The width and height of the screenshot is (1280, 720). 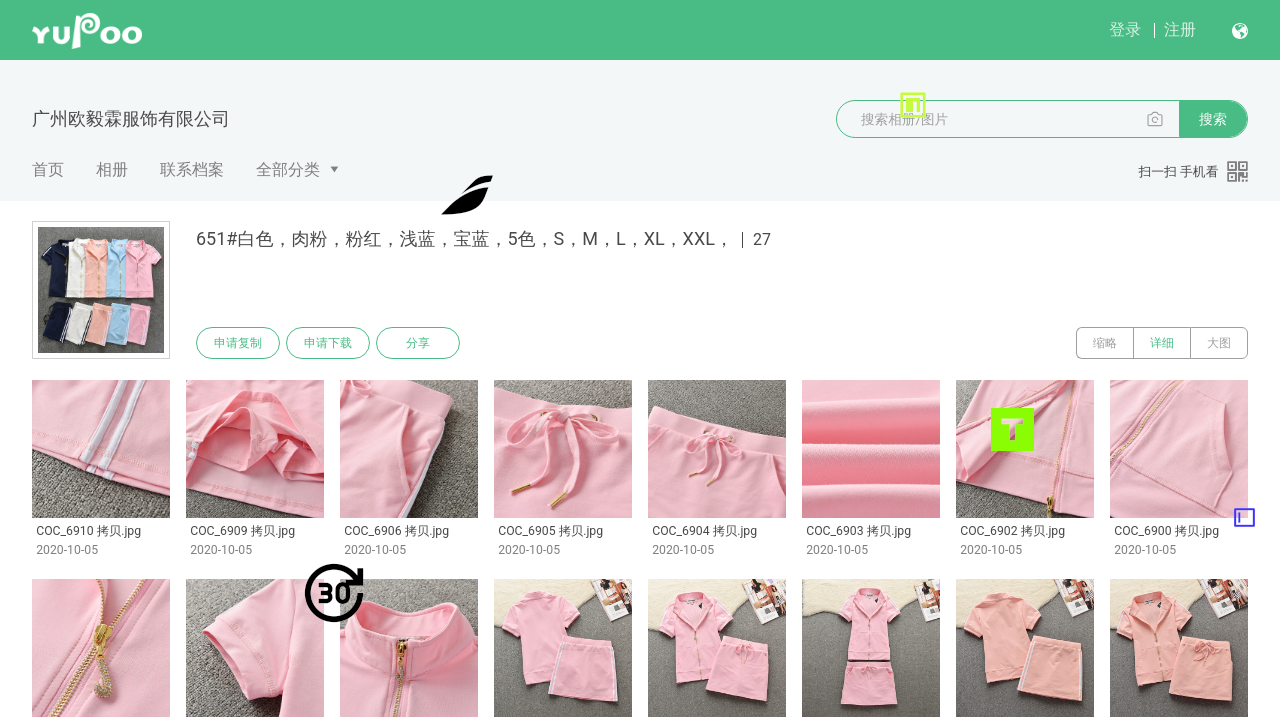 What do you see at coordinates (1244, 517) in the screenshot?
I see `switch to left sidebar layout` at bounding box center [1244, 517].